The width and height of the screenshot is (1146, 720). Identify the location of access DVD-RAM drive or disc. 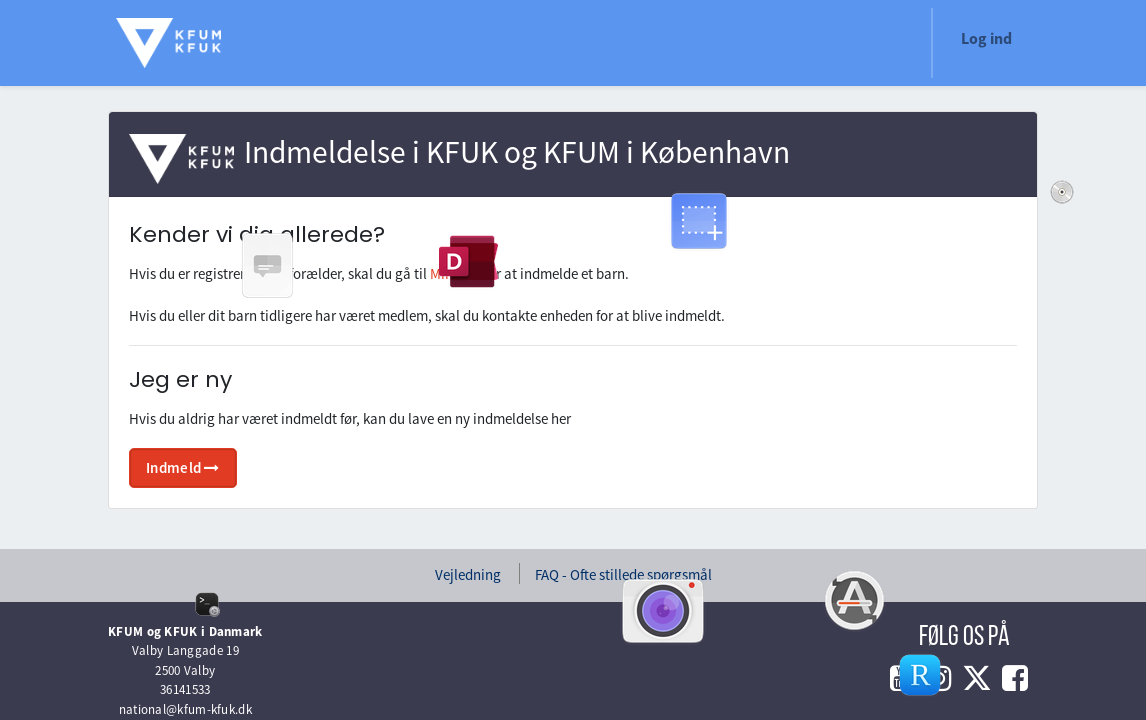
(1062, 192).